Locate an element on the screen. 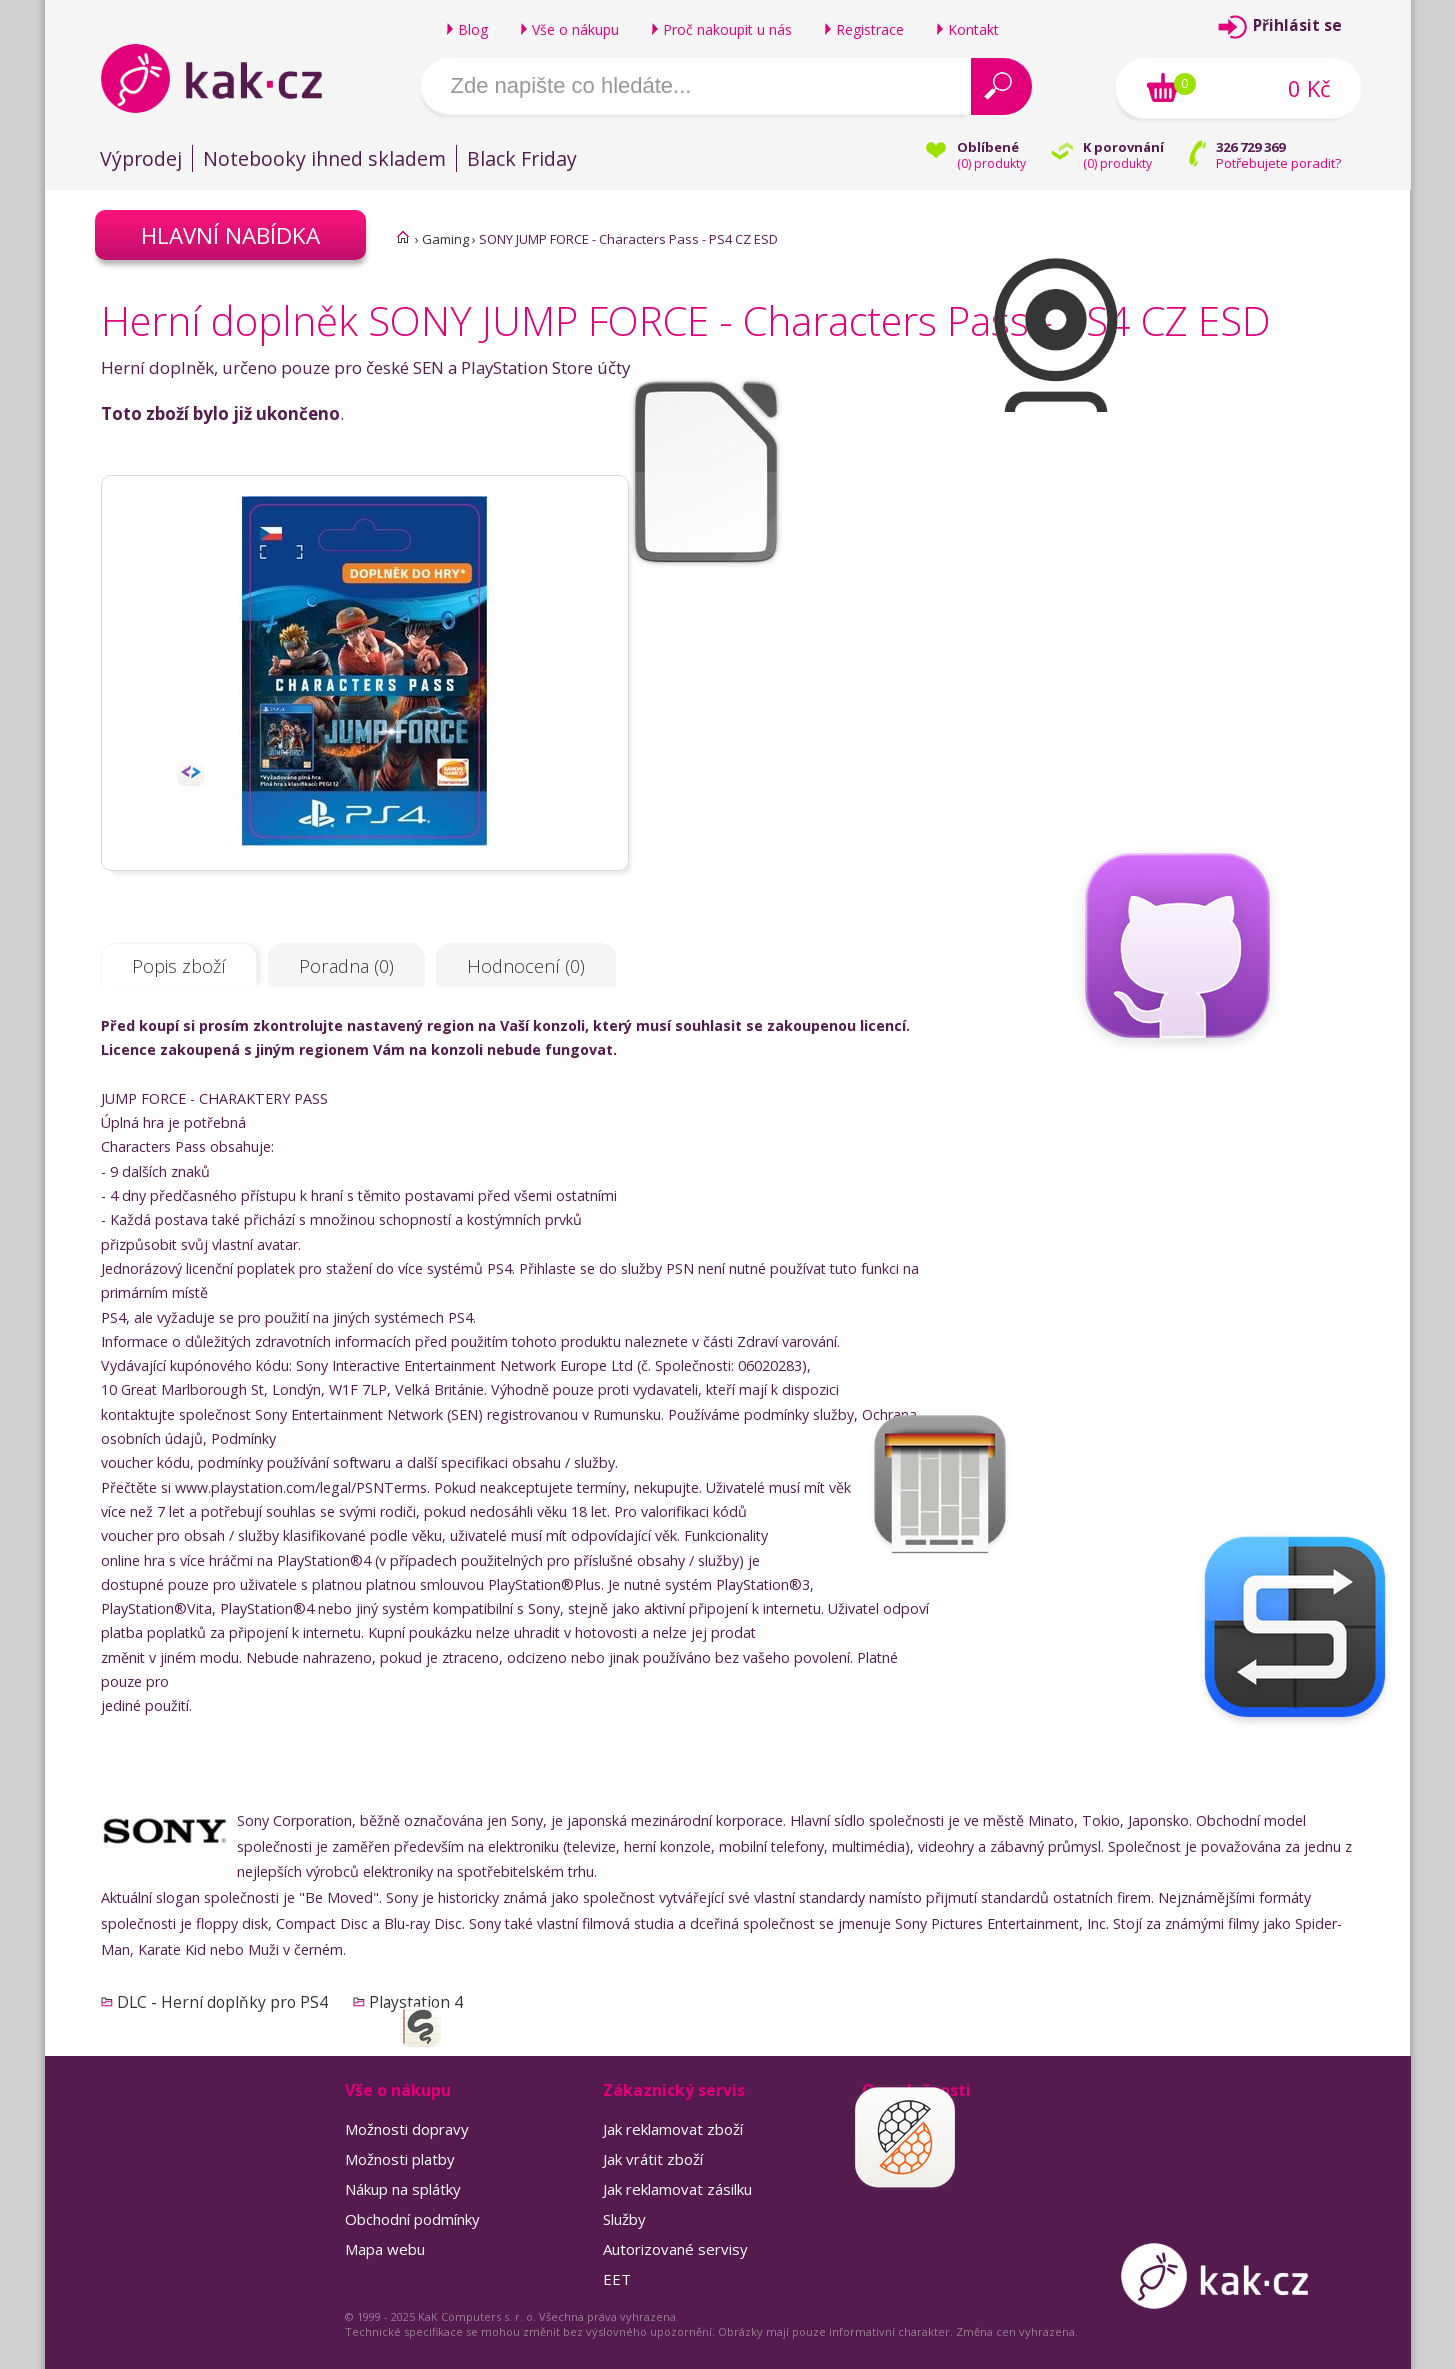  open Prusa GCode Viewer app is located at coordinates (905, 2137).